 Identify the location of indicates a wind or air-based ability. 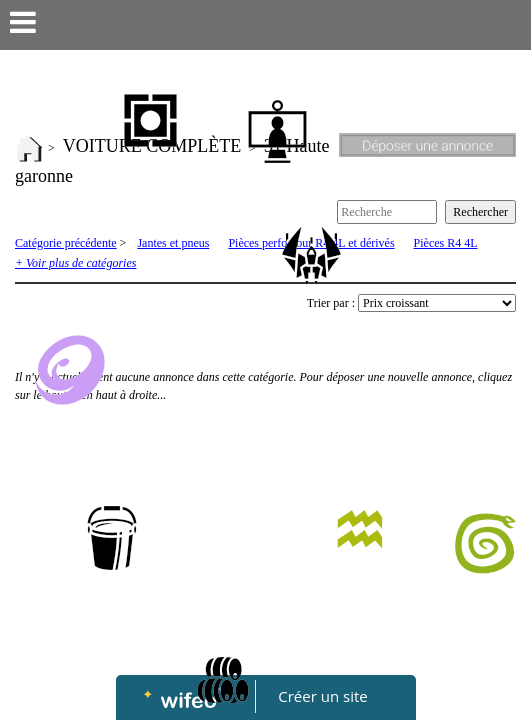
(70, 370).